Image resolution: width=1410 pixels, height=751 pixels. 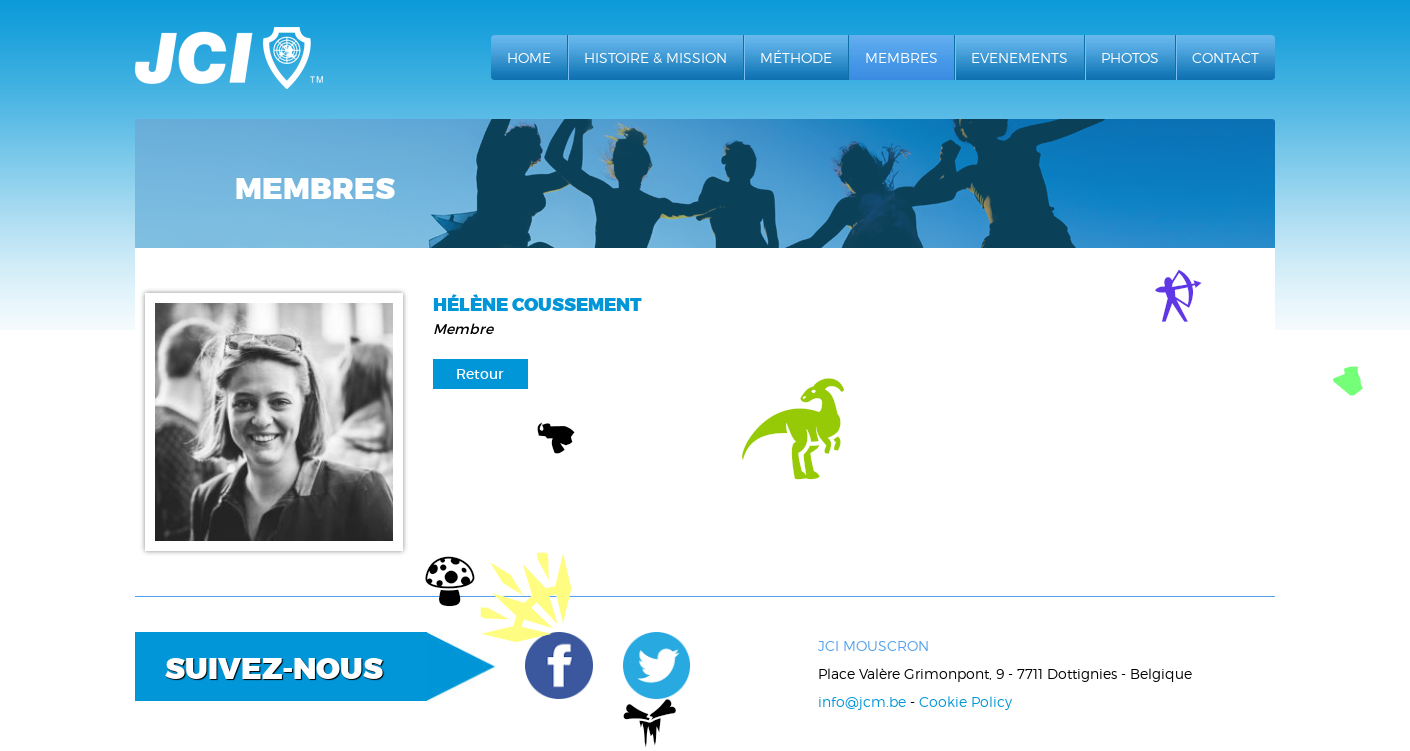 What do you see at coordinates (1348, 381) in the screenshot?
I see `select algeria as your country or region` at bounding box center [1348, 381].